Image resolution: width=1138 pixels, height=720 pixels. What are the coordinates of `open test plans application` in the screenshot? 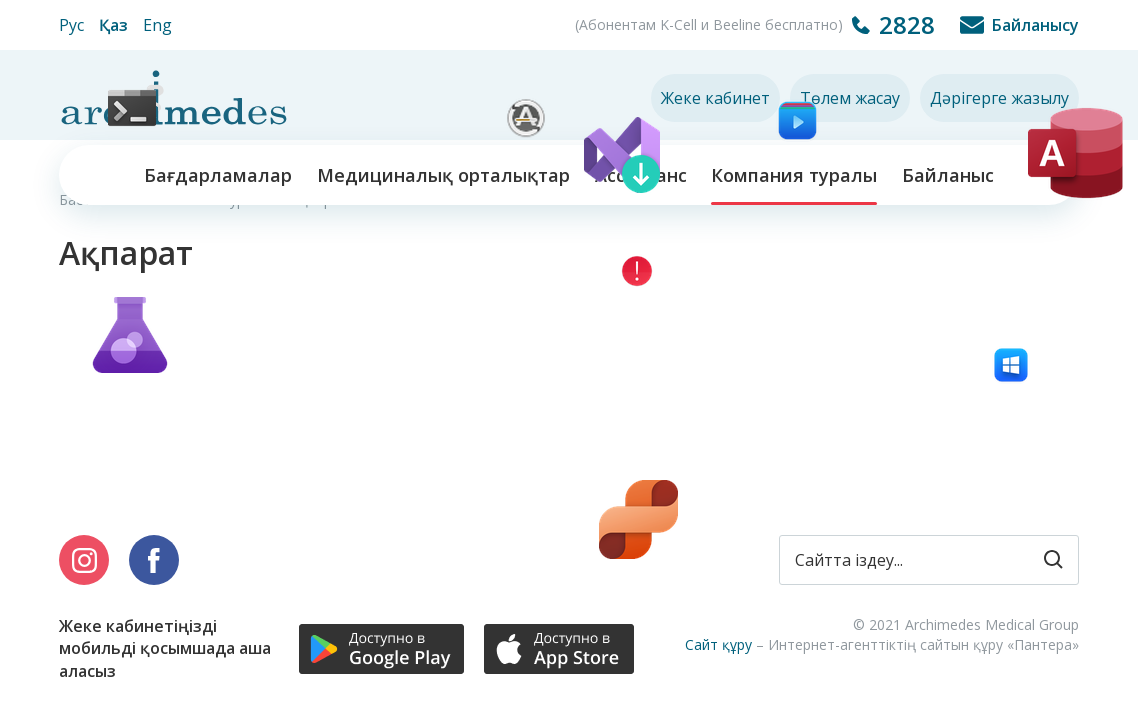 It's located at (130, 335).